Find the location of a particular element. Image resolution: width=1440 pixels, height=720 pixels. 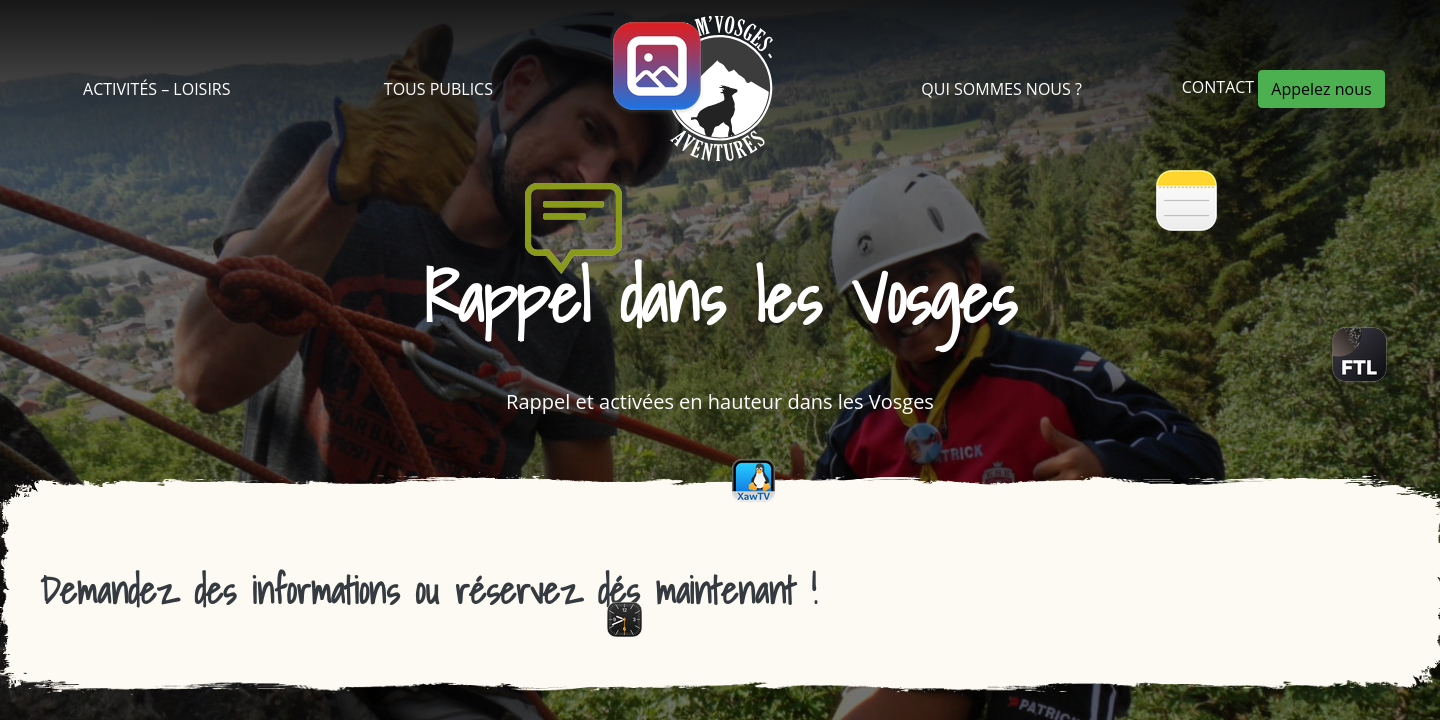

open the clock app is located at coordinates (624, 619).